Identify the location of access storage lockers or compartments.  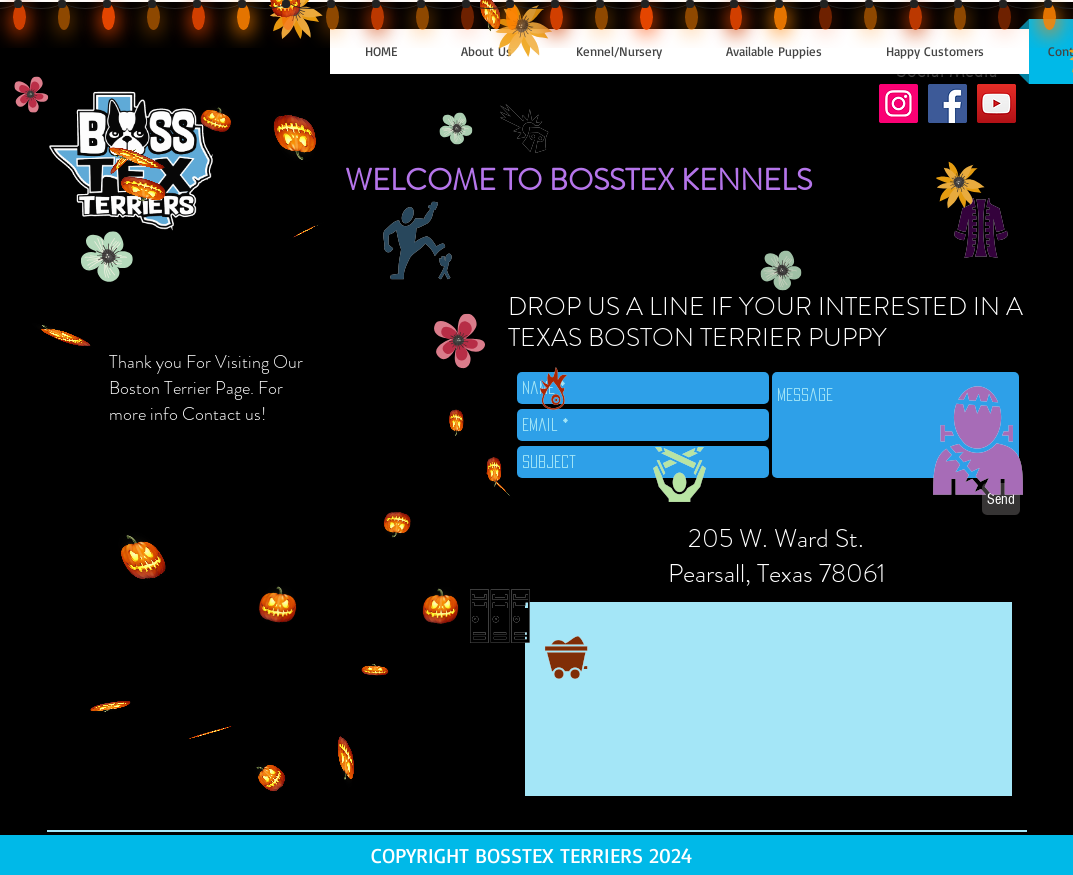
(500, 613).